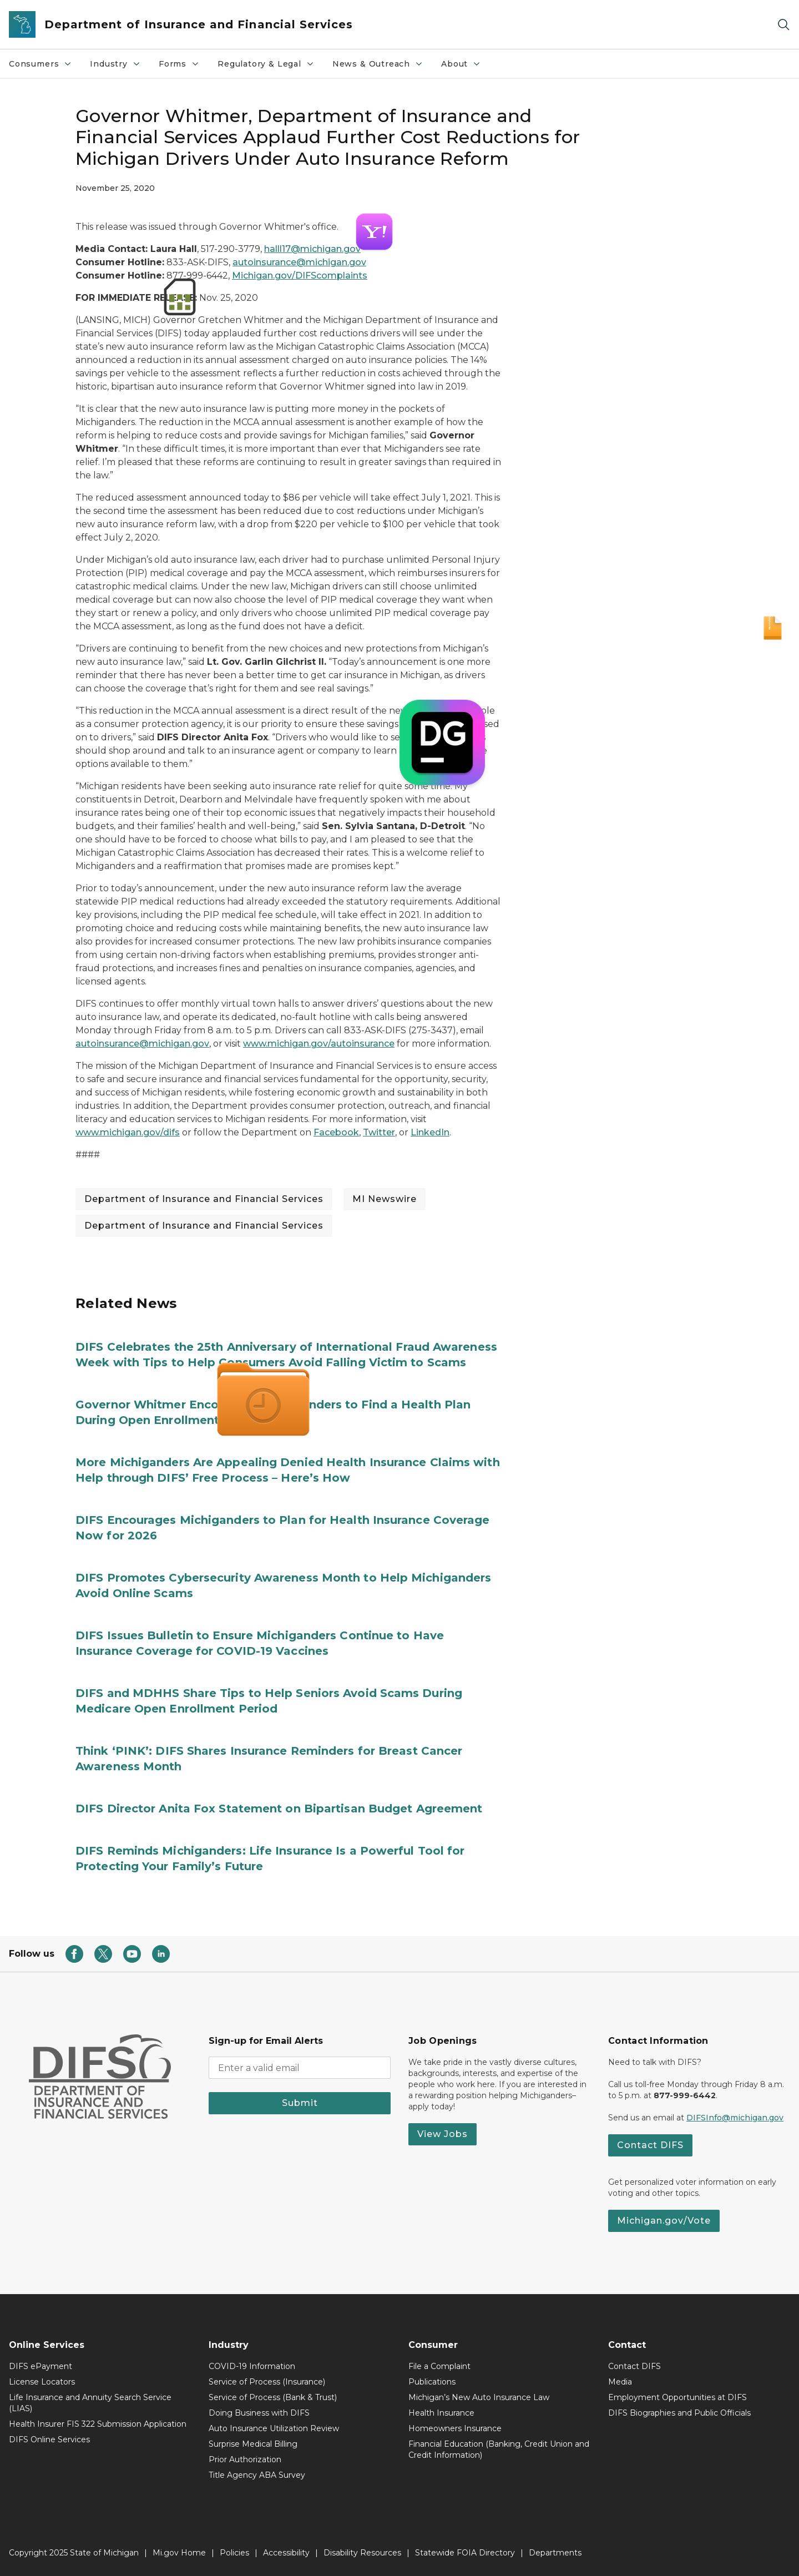 This screenshot has width=799, height=2576. What do you see at coordinates (442, 743) in the screenshot?
I see `open datagrip database ide` at bounding box center [442, 743].